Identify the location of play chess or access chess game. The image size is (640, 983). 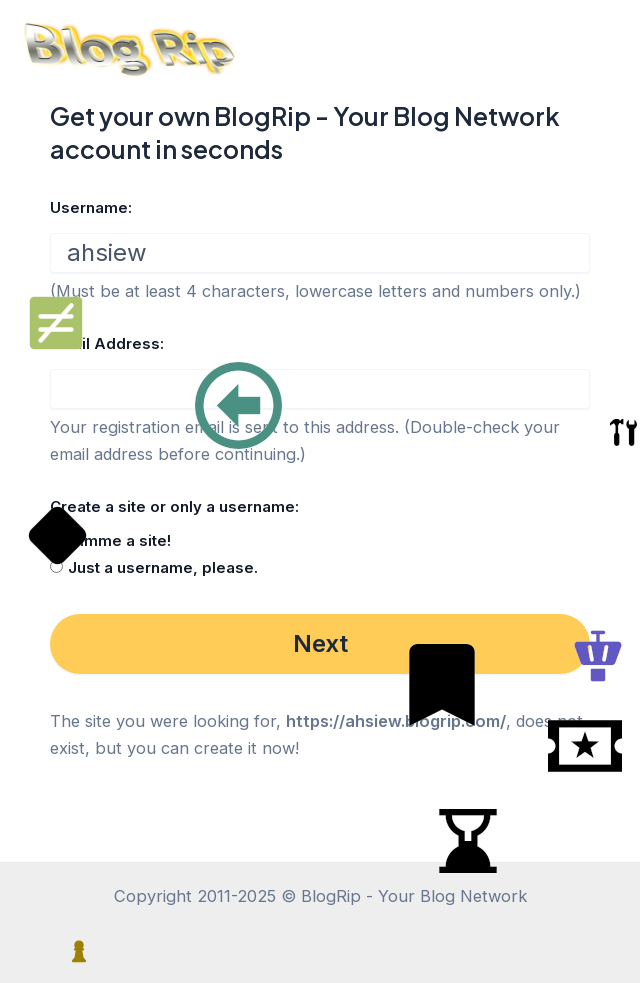
(79, 952).